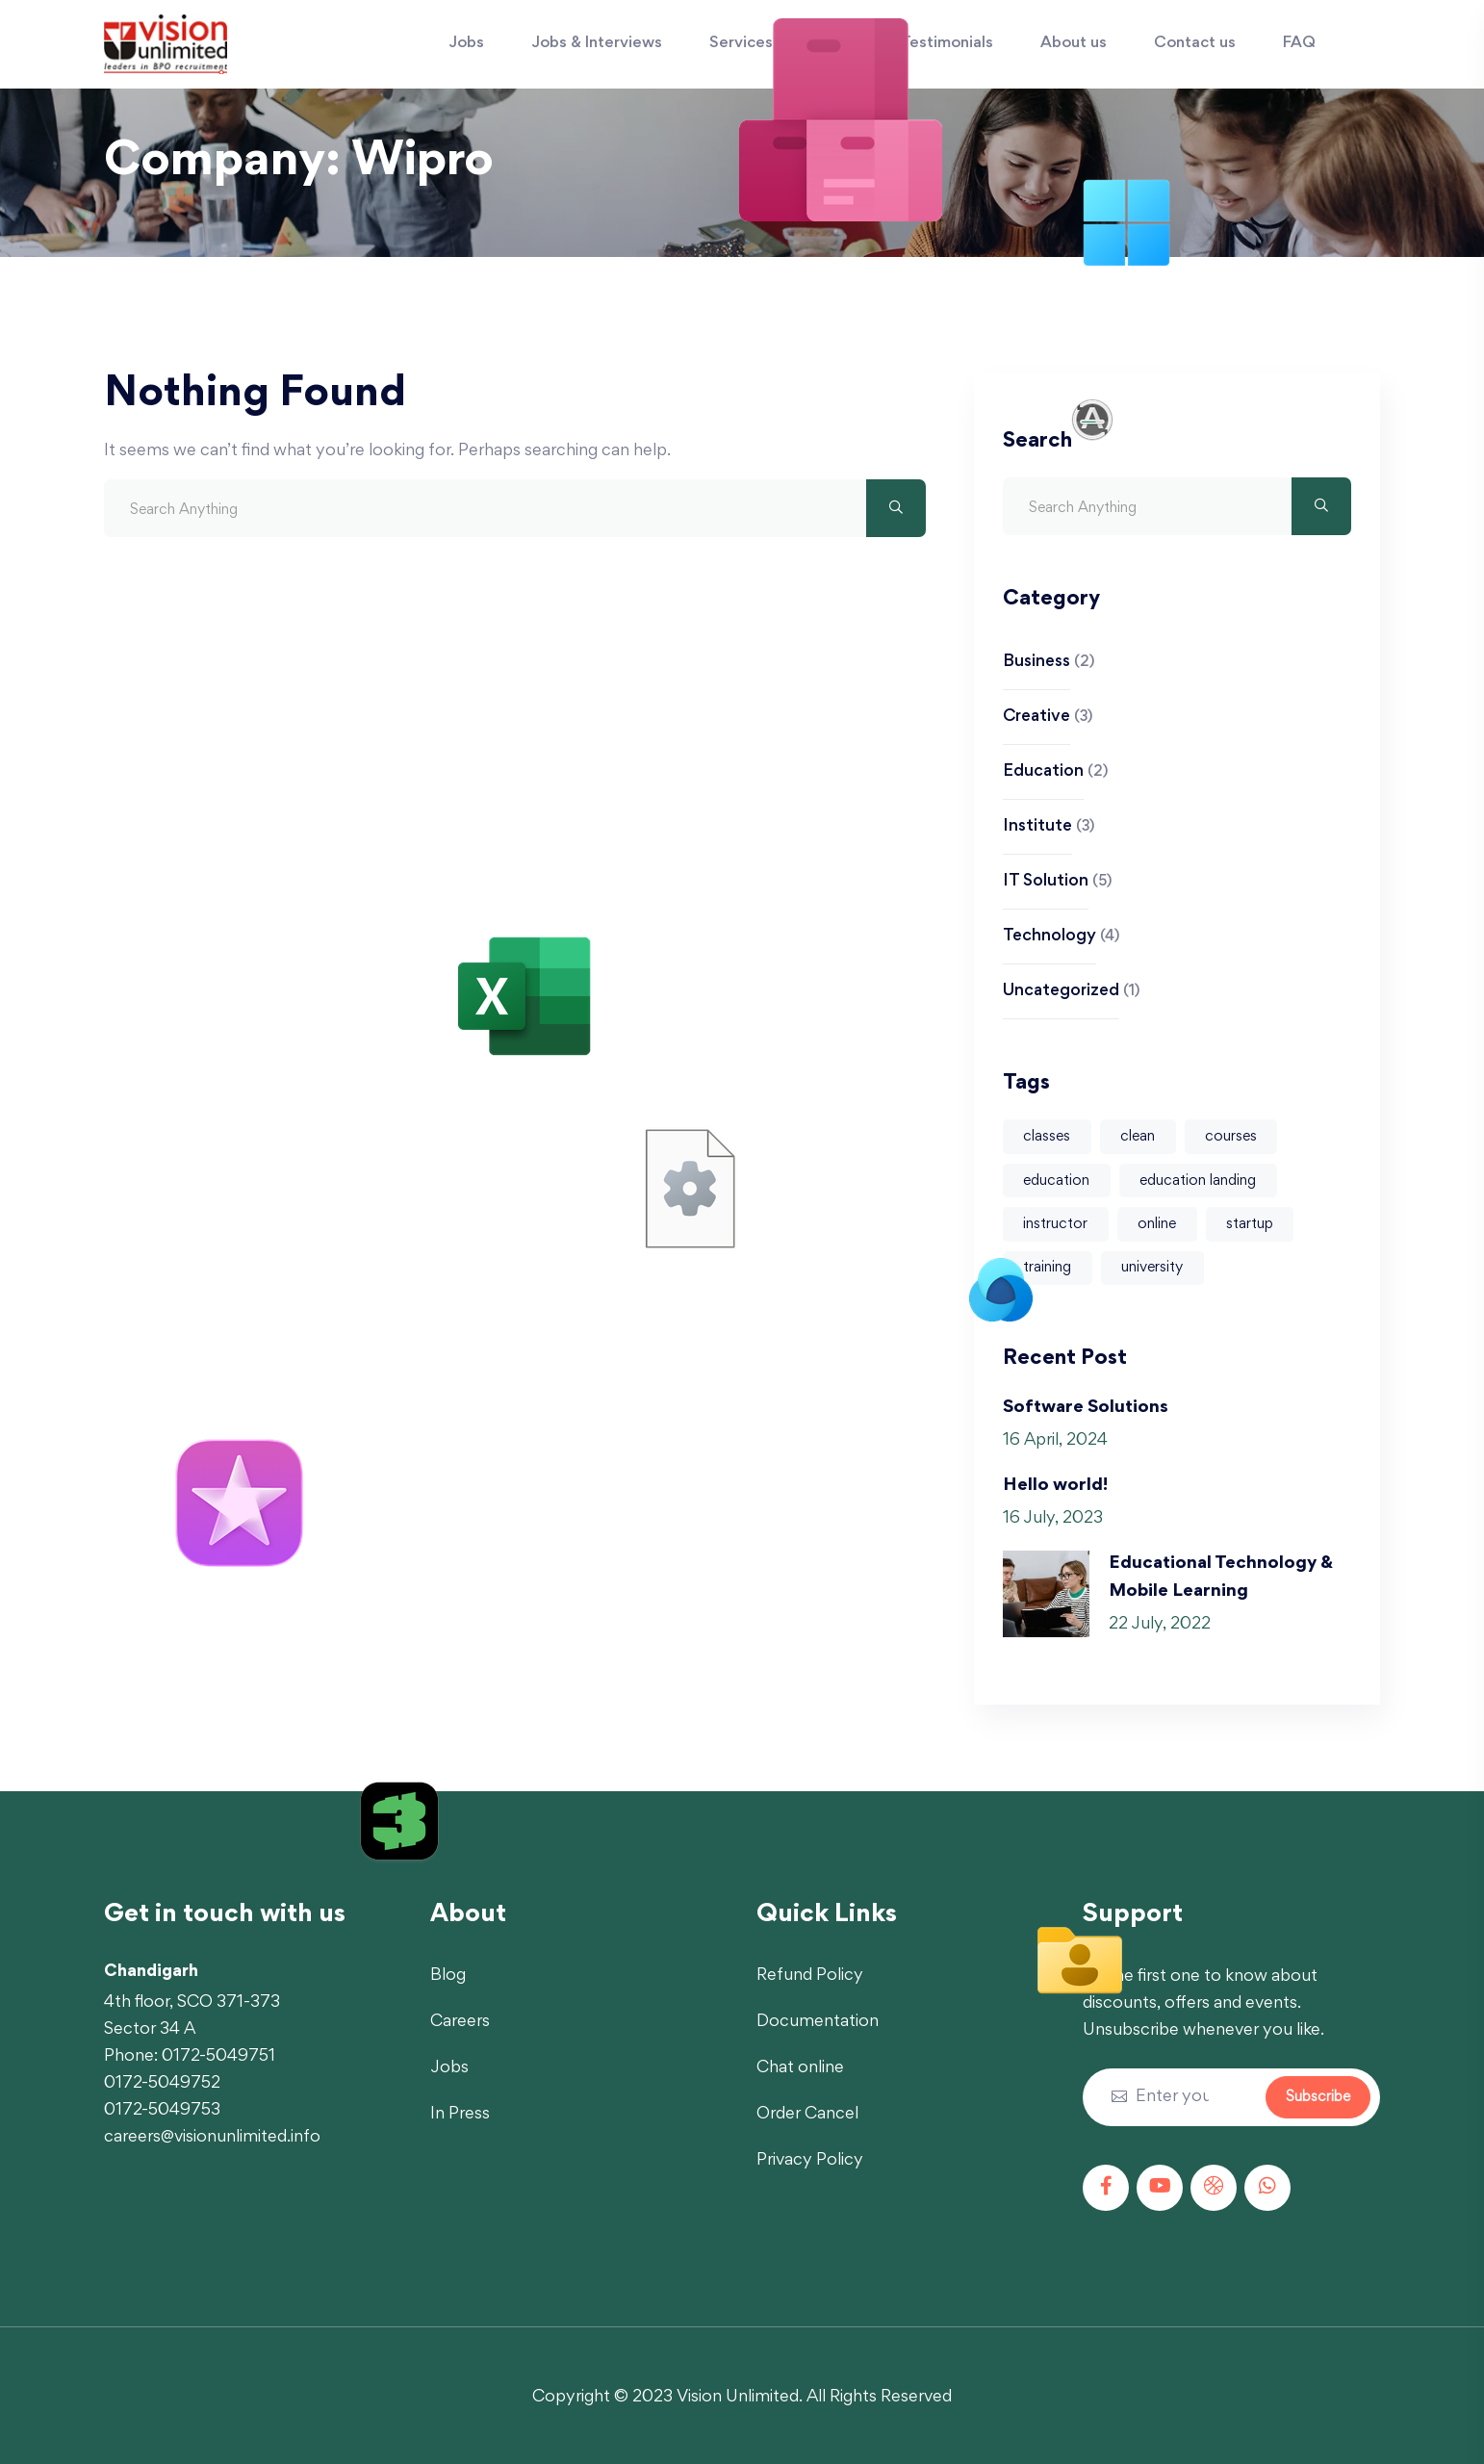 The width and height of the screenshot is (1484, 2464). I want to click on open microsoft viva insights app, so click(1001, 1290).